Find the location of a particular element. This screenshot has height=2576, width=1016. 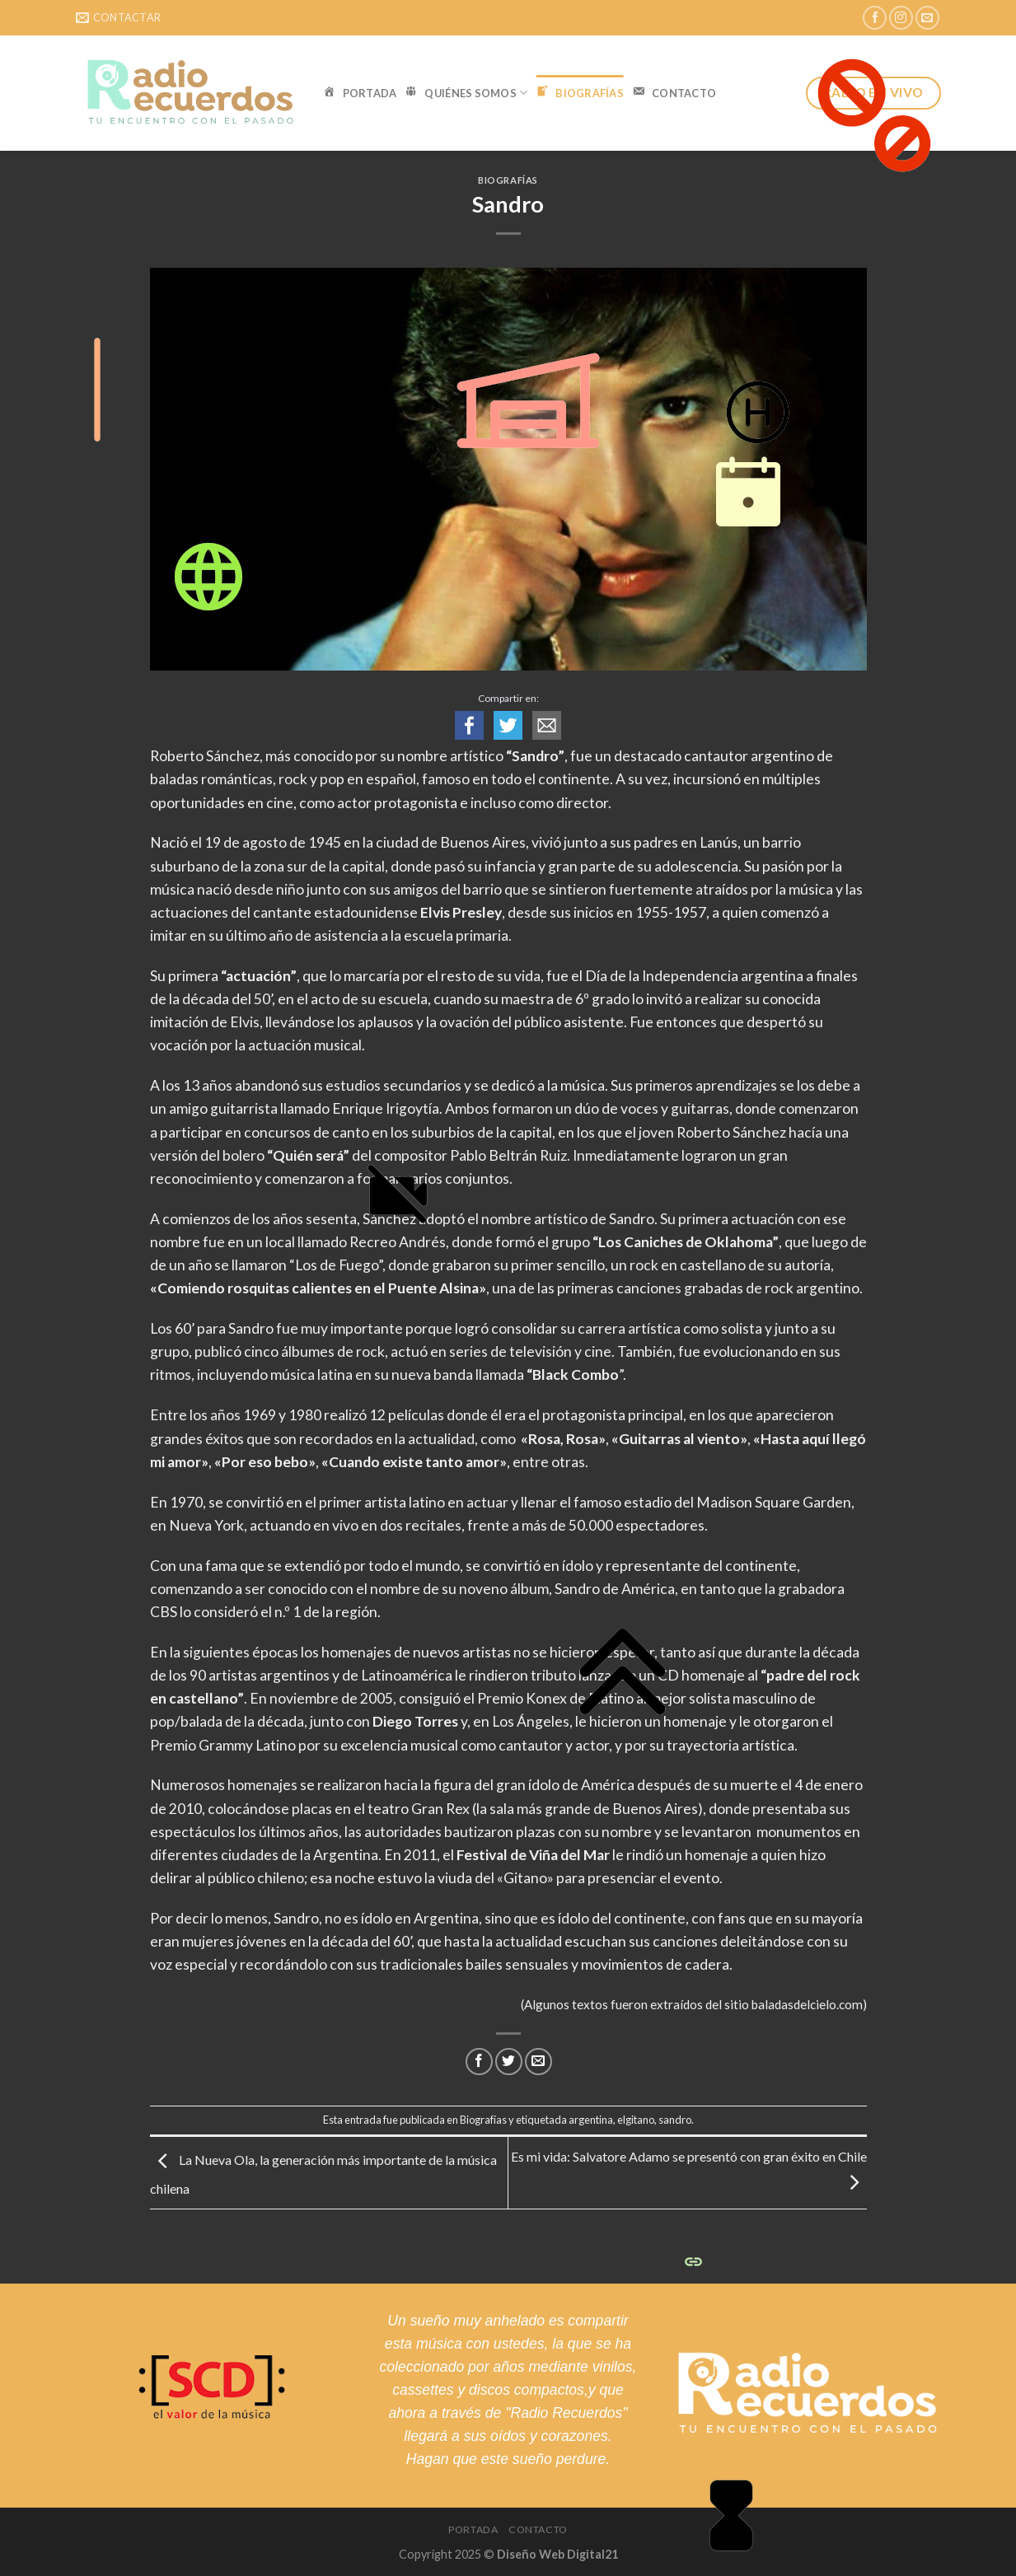

access internet or network settings is located at coordinates (208, 577).